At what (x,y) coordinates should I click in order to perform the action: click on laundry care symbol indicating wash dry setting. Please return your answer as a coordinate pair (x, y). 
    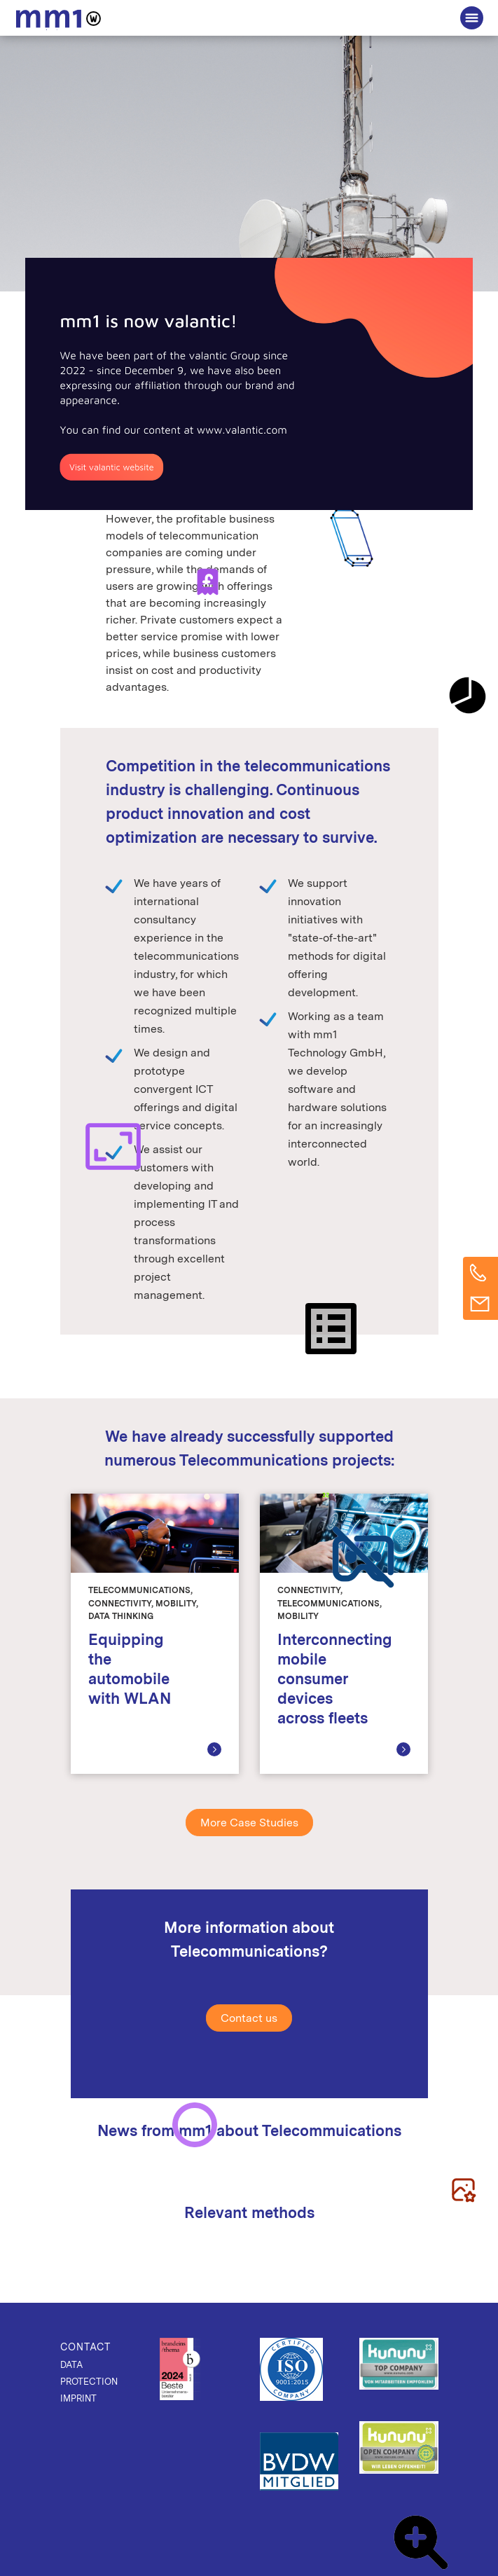
    Looking at the image, I should click on (93, 18).